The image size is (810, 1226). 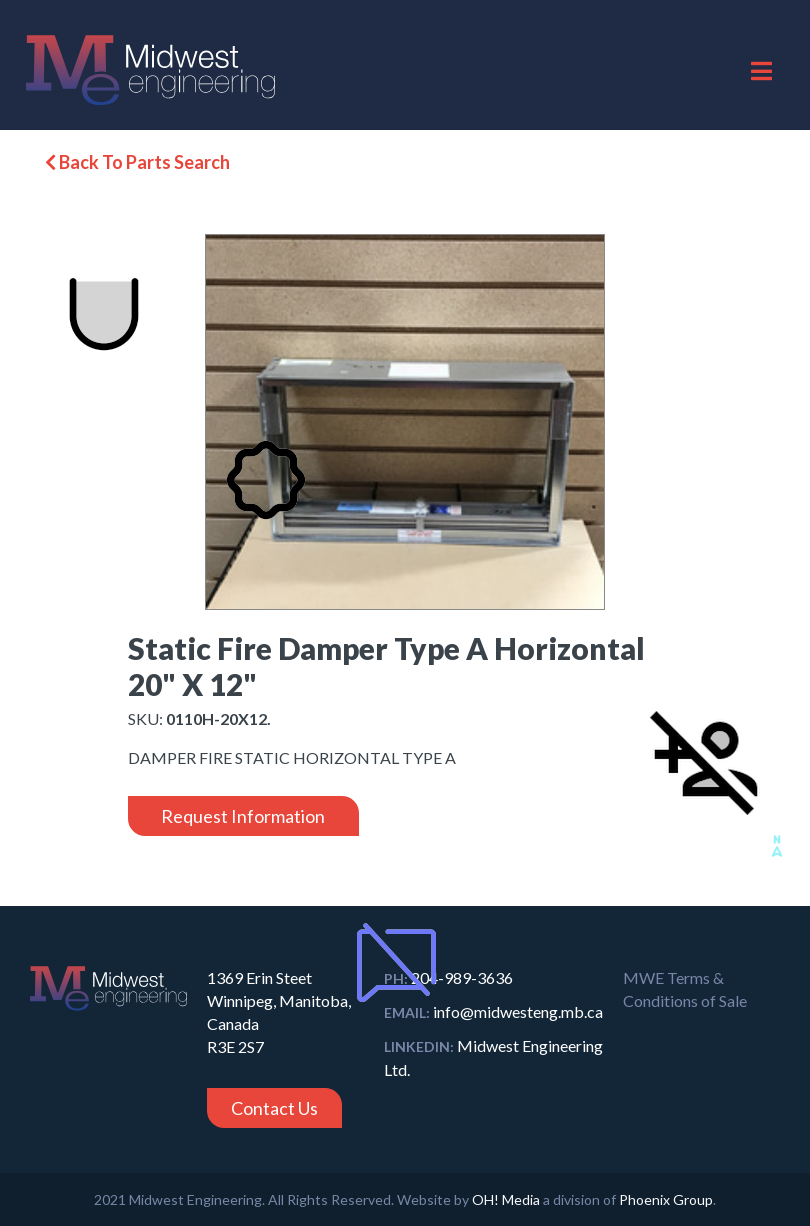 What do you see at coordinates (396, 959) in the screenshot?
I see `mute or disable chat notifications` at bounding box center [396, 959].